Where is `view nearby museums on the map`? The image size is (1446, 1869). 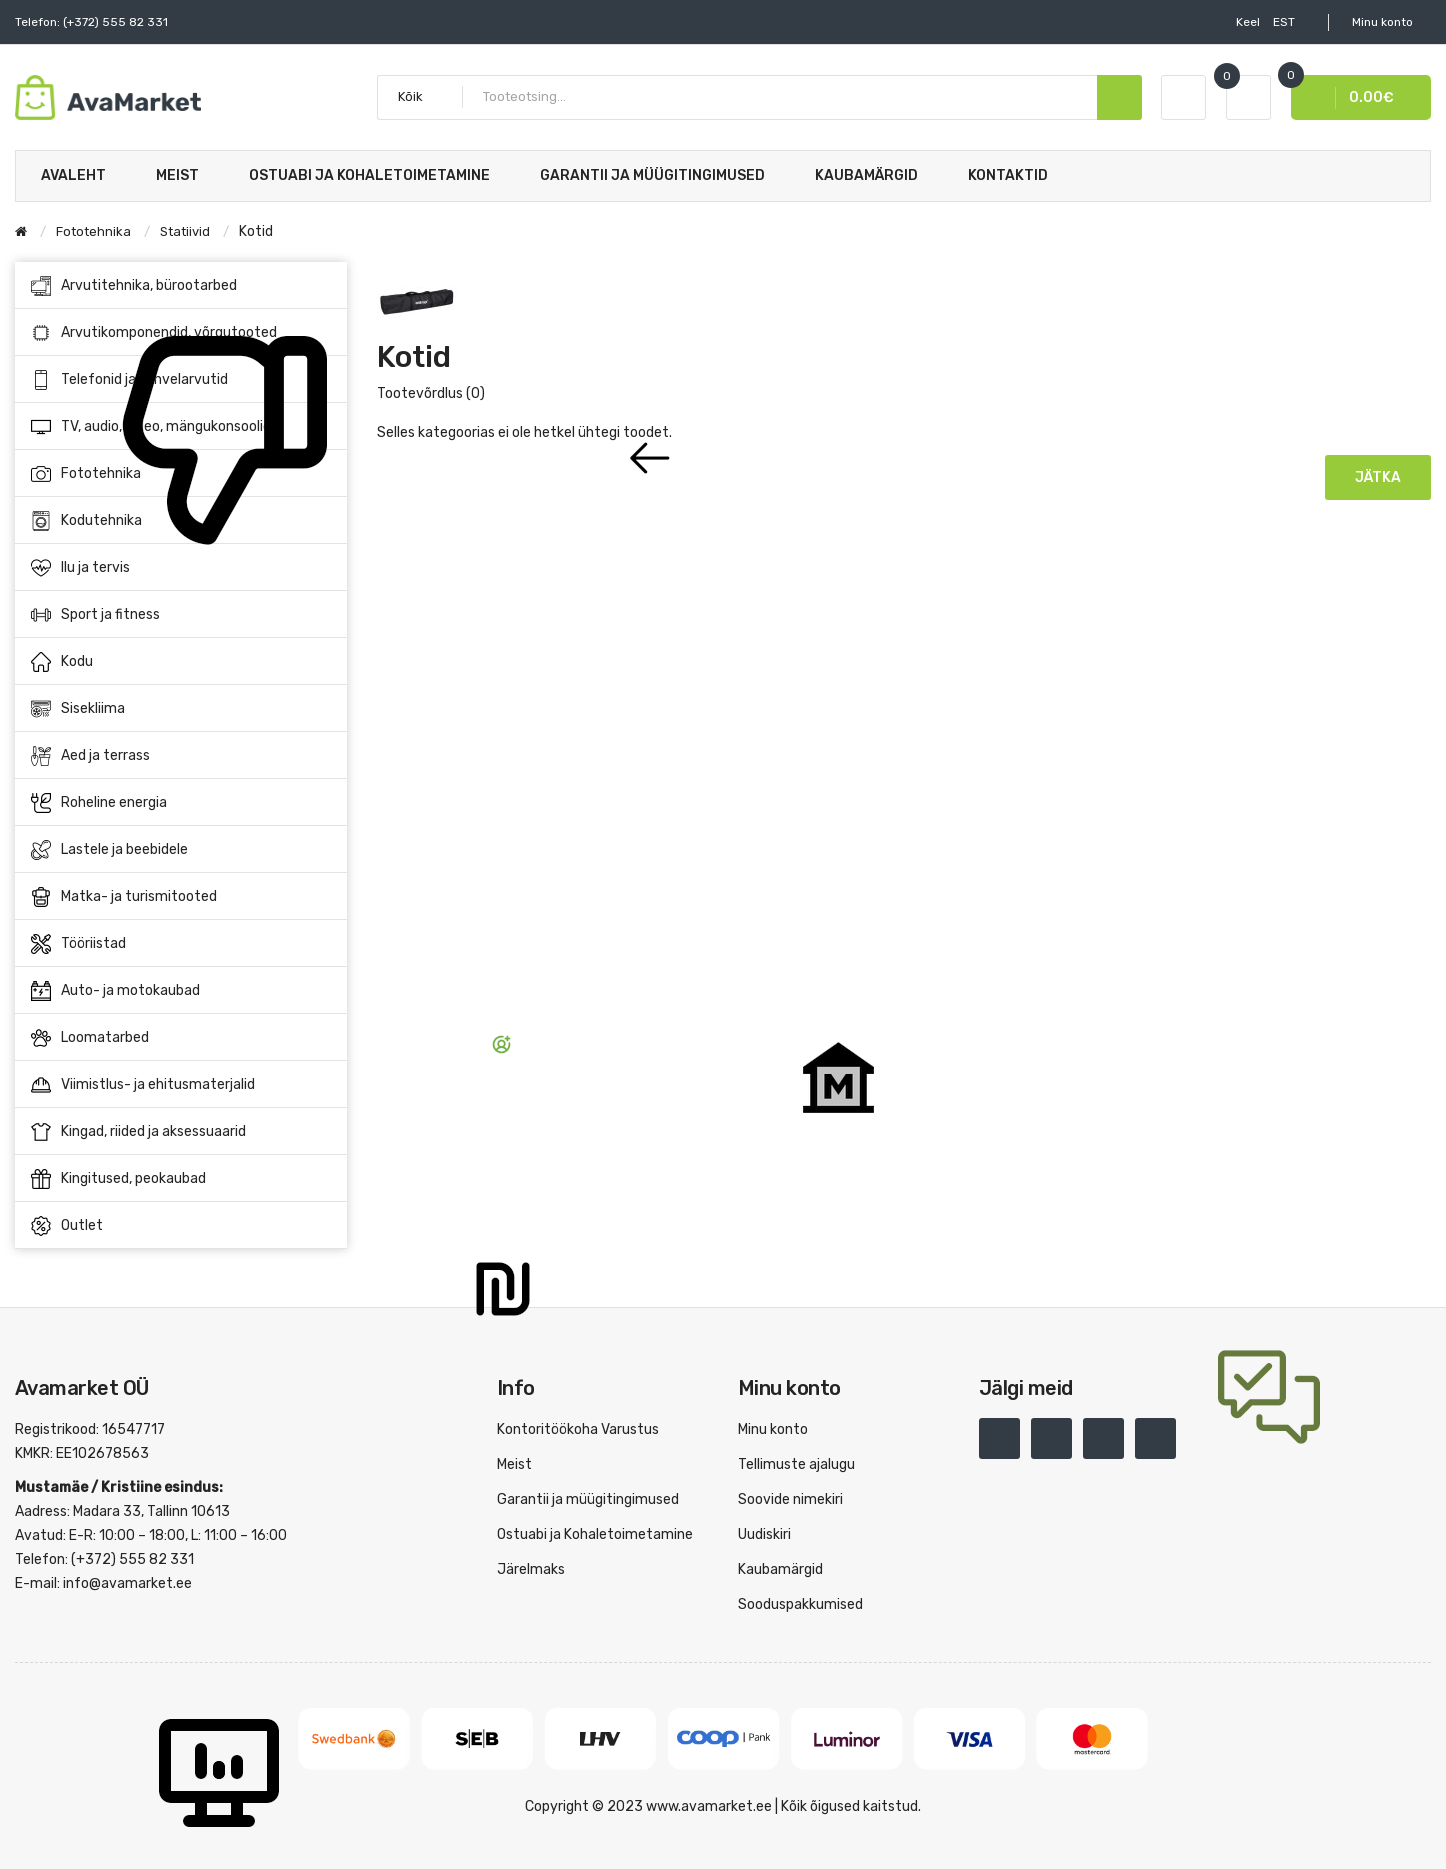
view nearby museums on the map is located at coordinates (838, 1077).